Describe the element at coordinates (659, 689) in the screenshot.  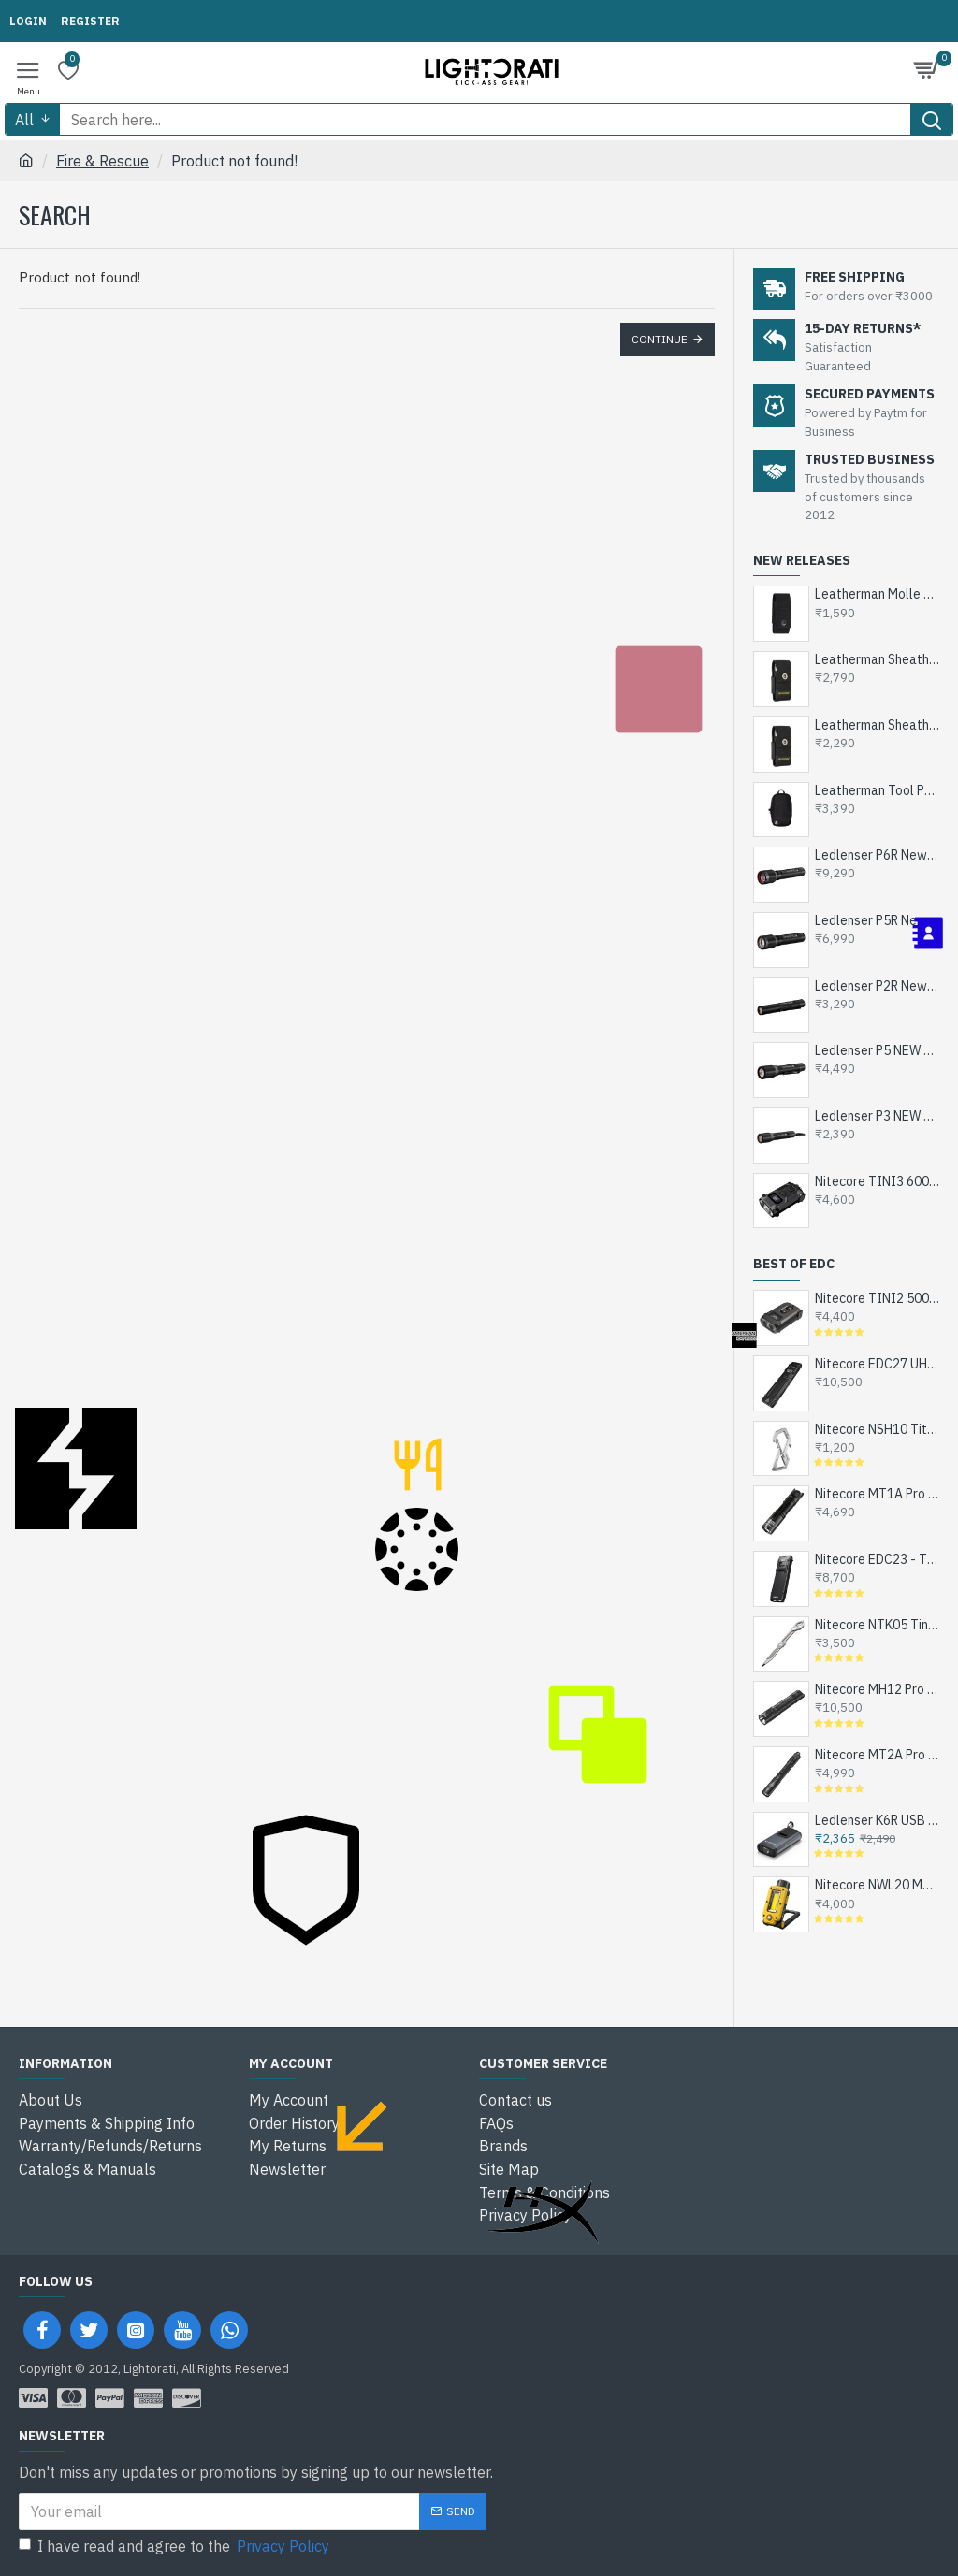
I see `stop media playback` at that location.